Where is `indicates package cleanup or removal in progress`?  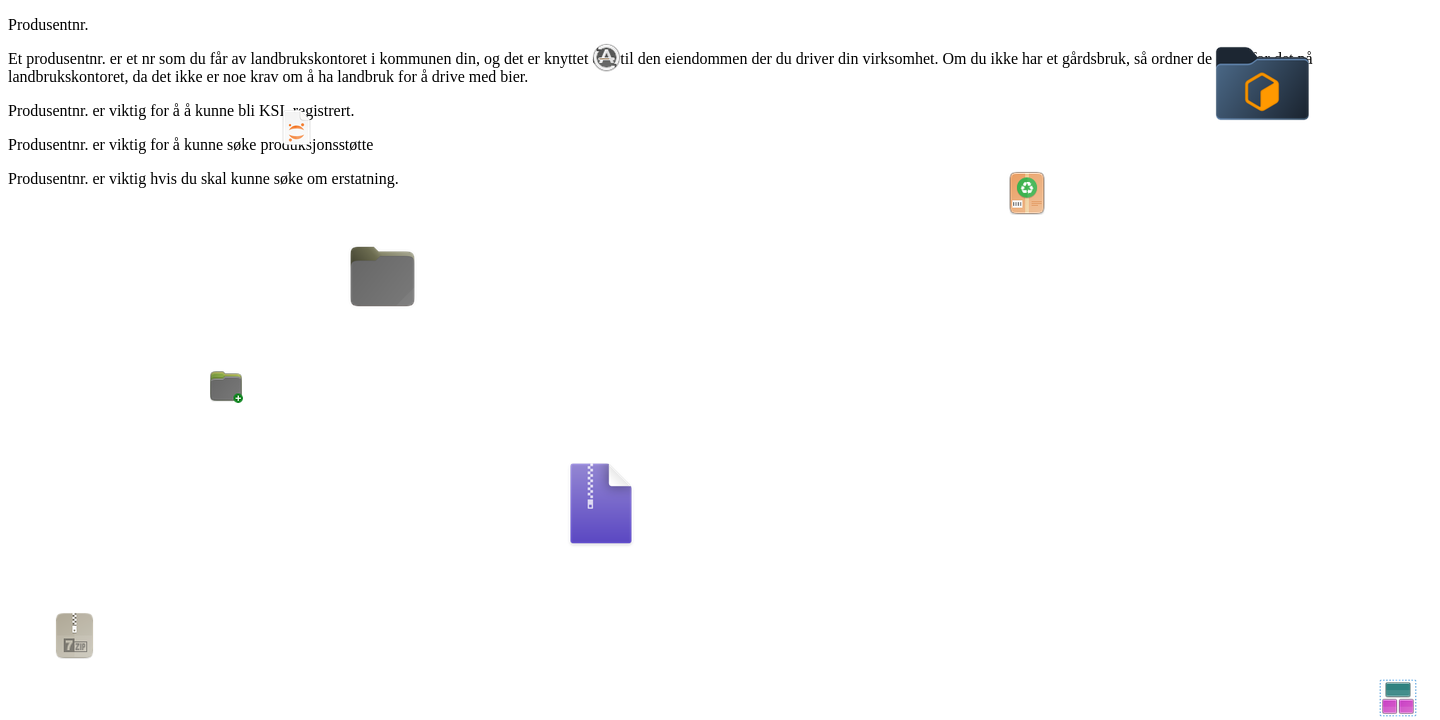 indicates package cleanup or removal in progress is located at coordinates (1027, 193).